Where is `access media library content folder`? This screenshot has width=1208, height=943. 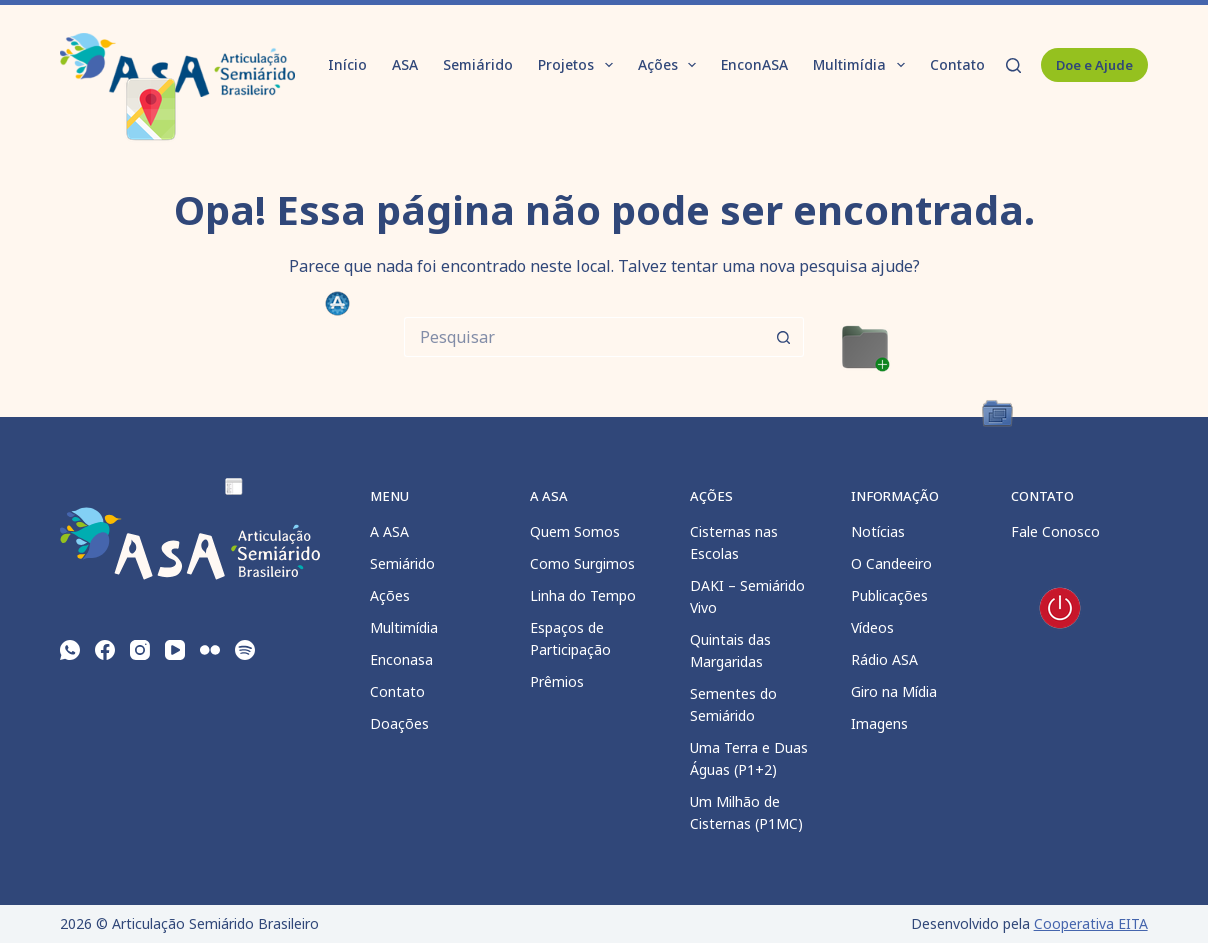
access media library content folder is located at coordinates (997, 413).